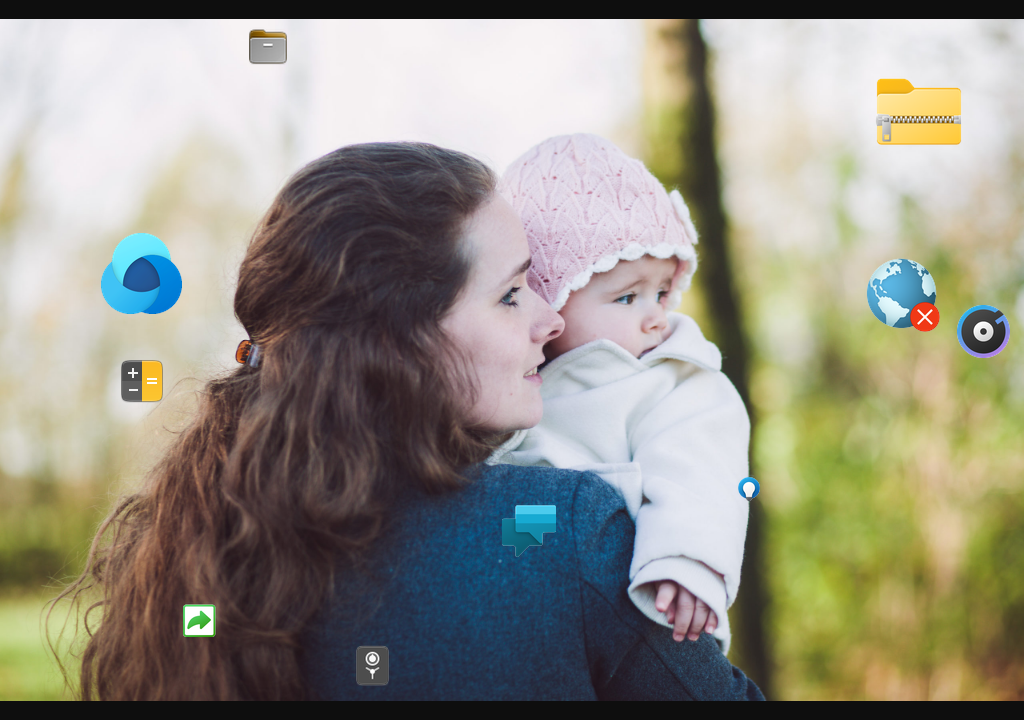 The width and height of the screenshot is (1024, 720). I want to click on indicates a shared file or folder, so click(224, 595).